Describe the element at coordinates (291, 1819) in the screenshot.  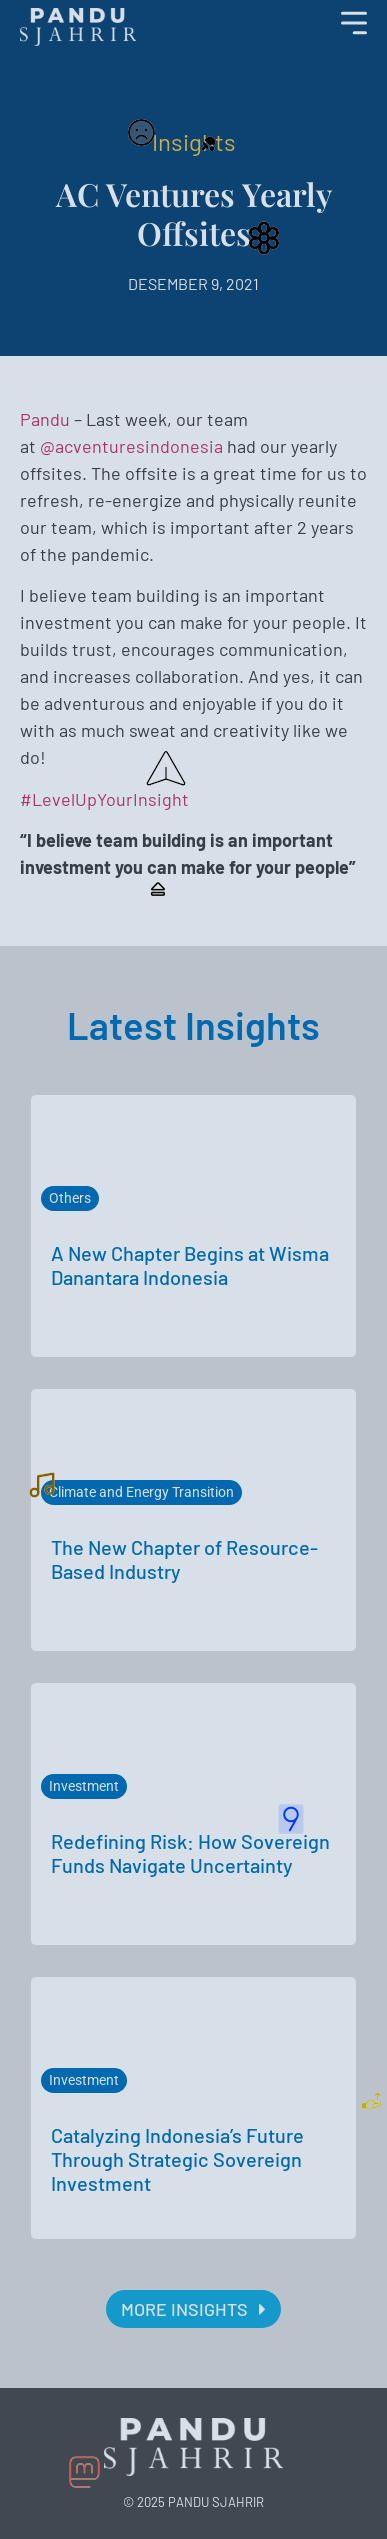
I see `indicates the number nine in a sequence or list` at that location.